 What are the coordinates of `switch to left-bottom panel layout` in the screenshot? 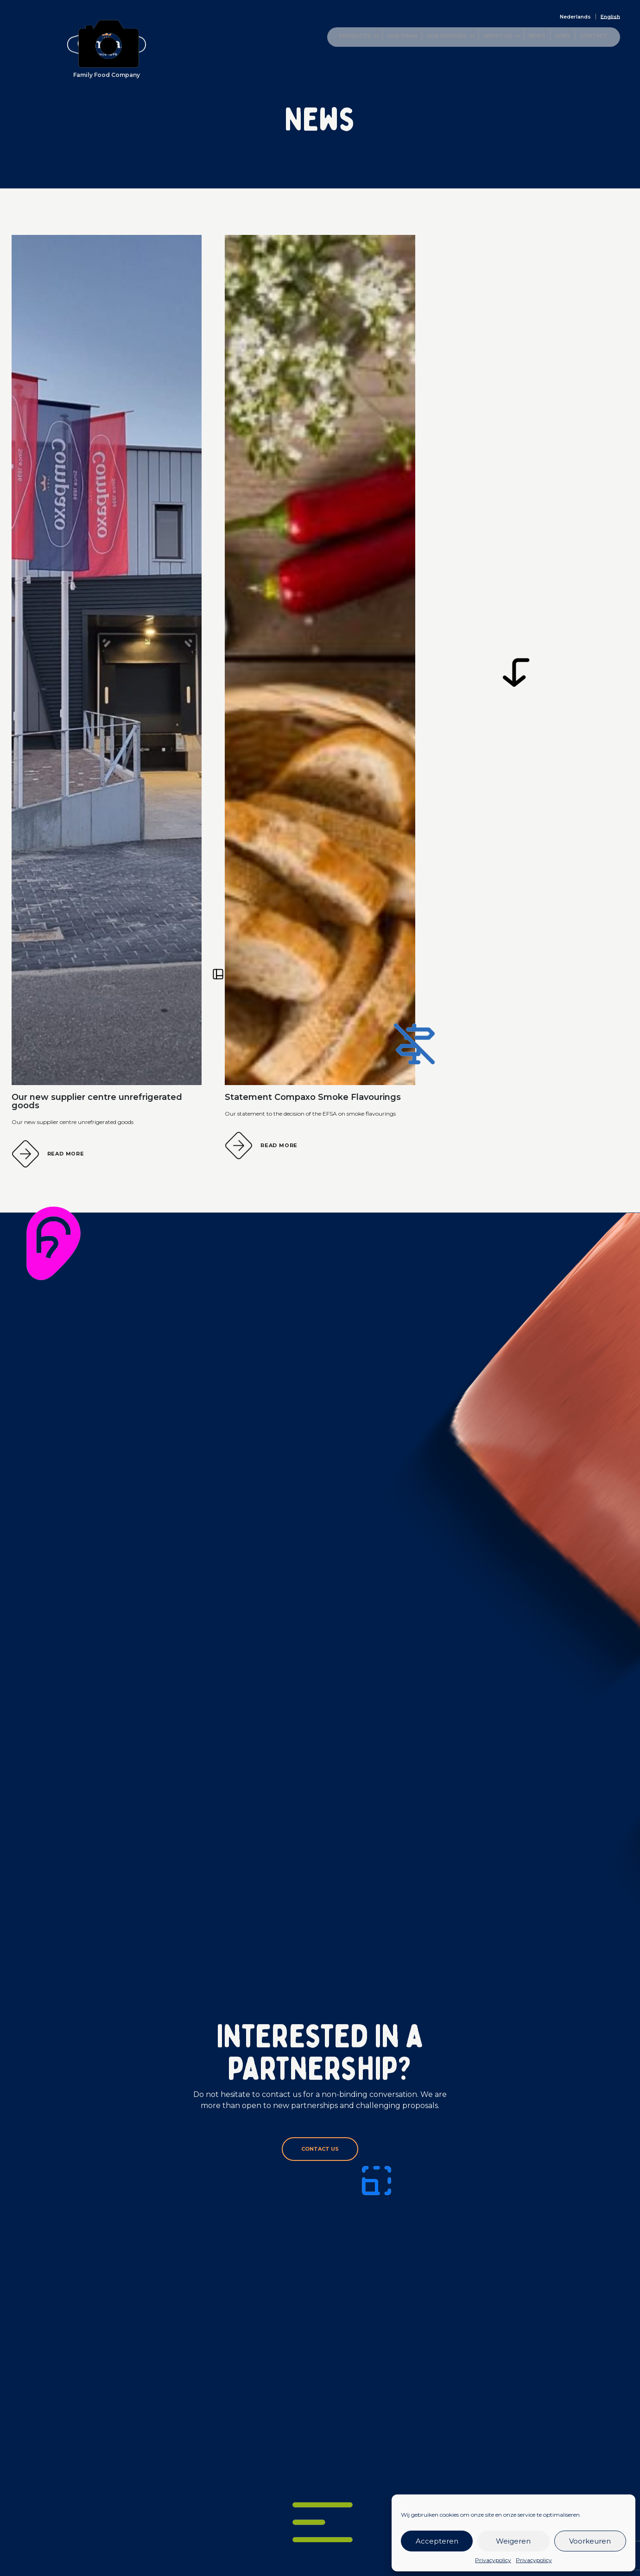 It's located at (218, 974).